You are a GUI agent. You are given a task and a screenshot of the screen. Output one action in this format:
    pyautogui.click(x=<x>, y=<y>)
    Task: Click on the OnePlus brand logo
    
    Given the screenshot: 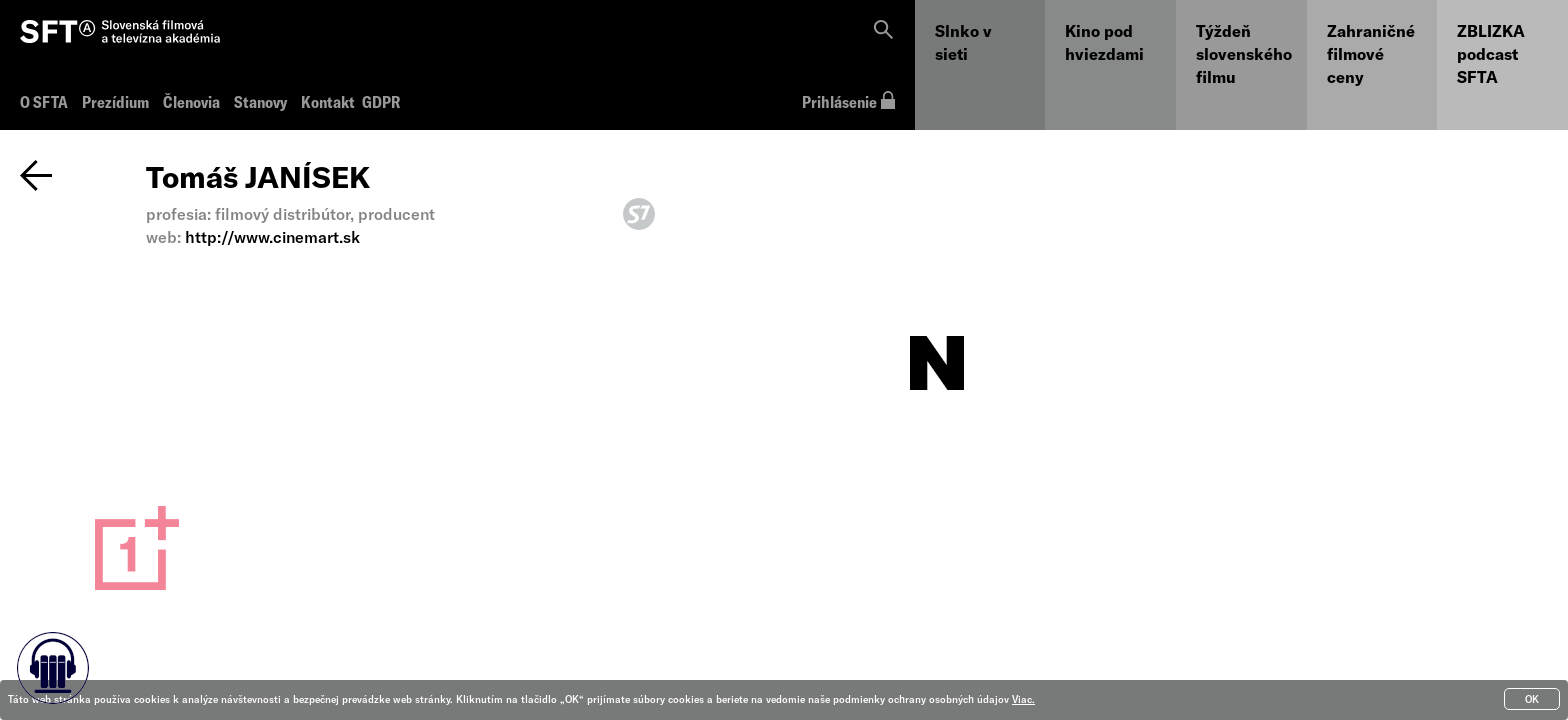 What is the action you would take?
    pyautogui.click(x=137, y=548)
    